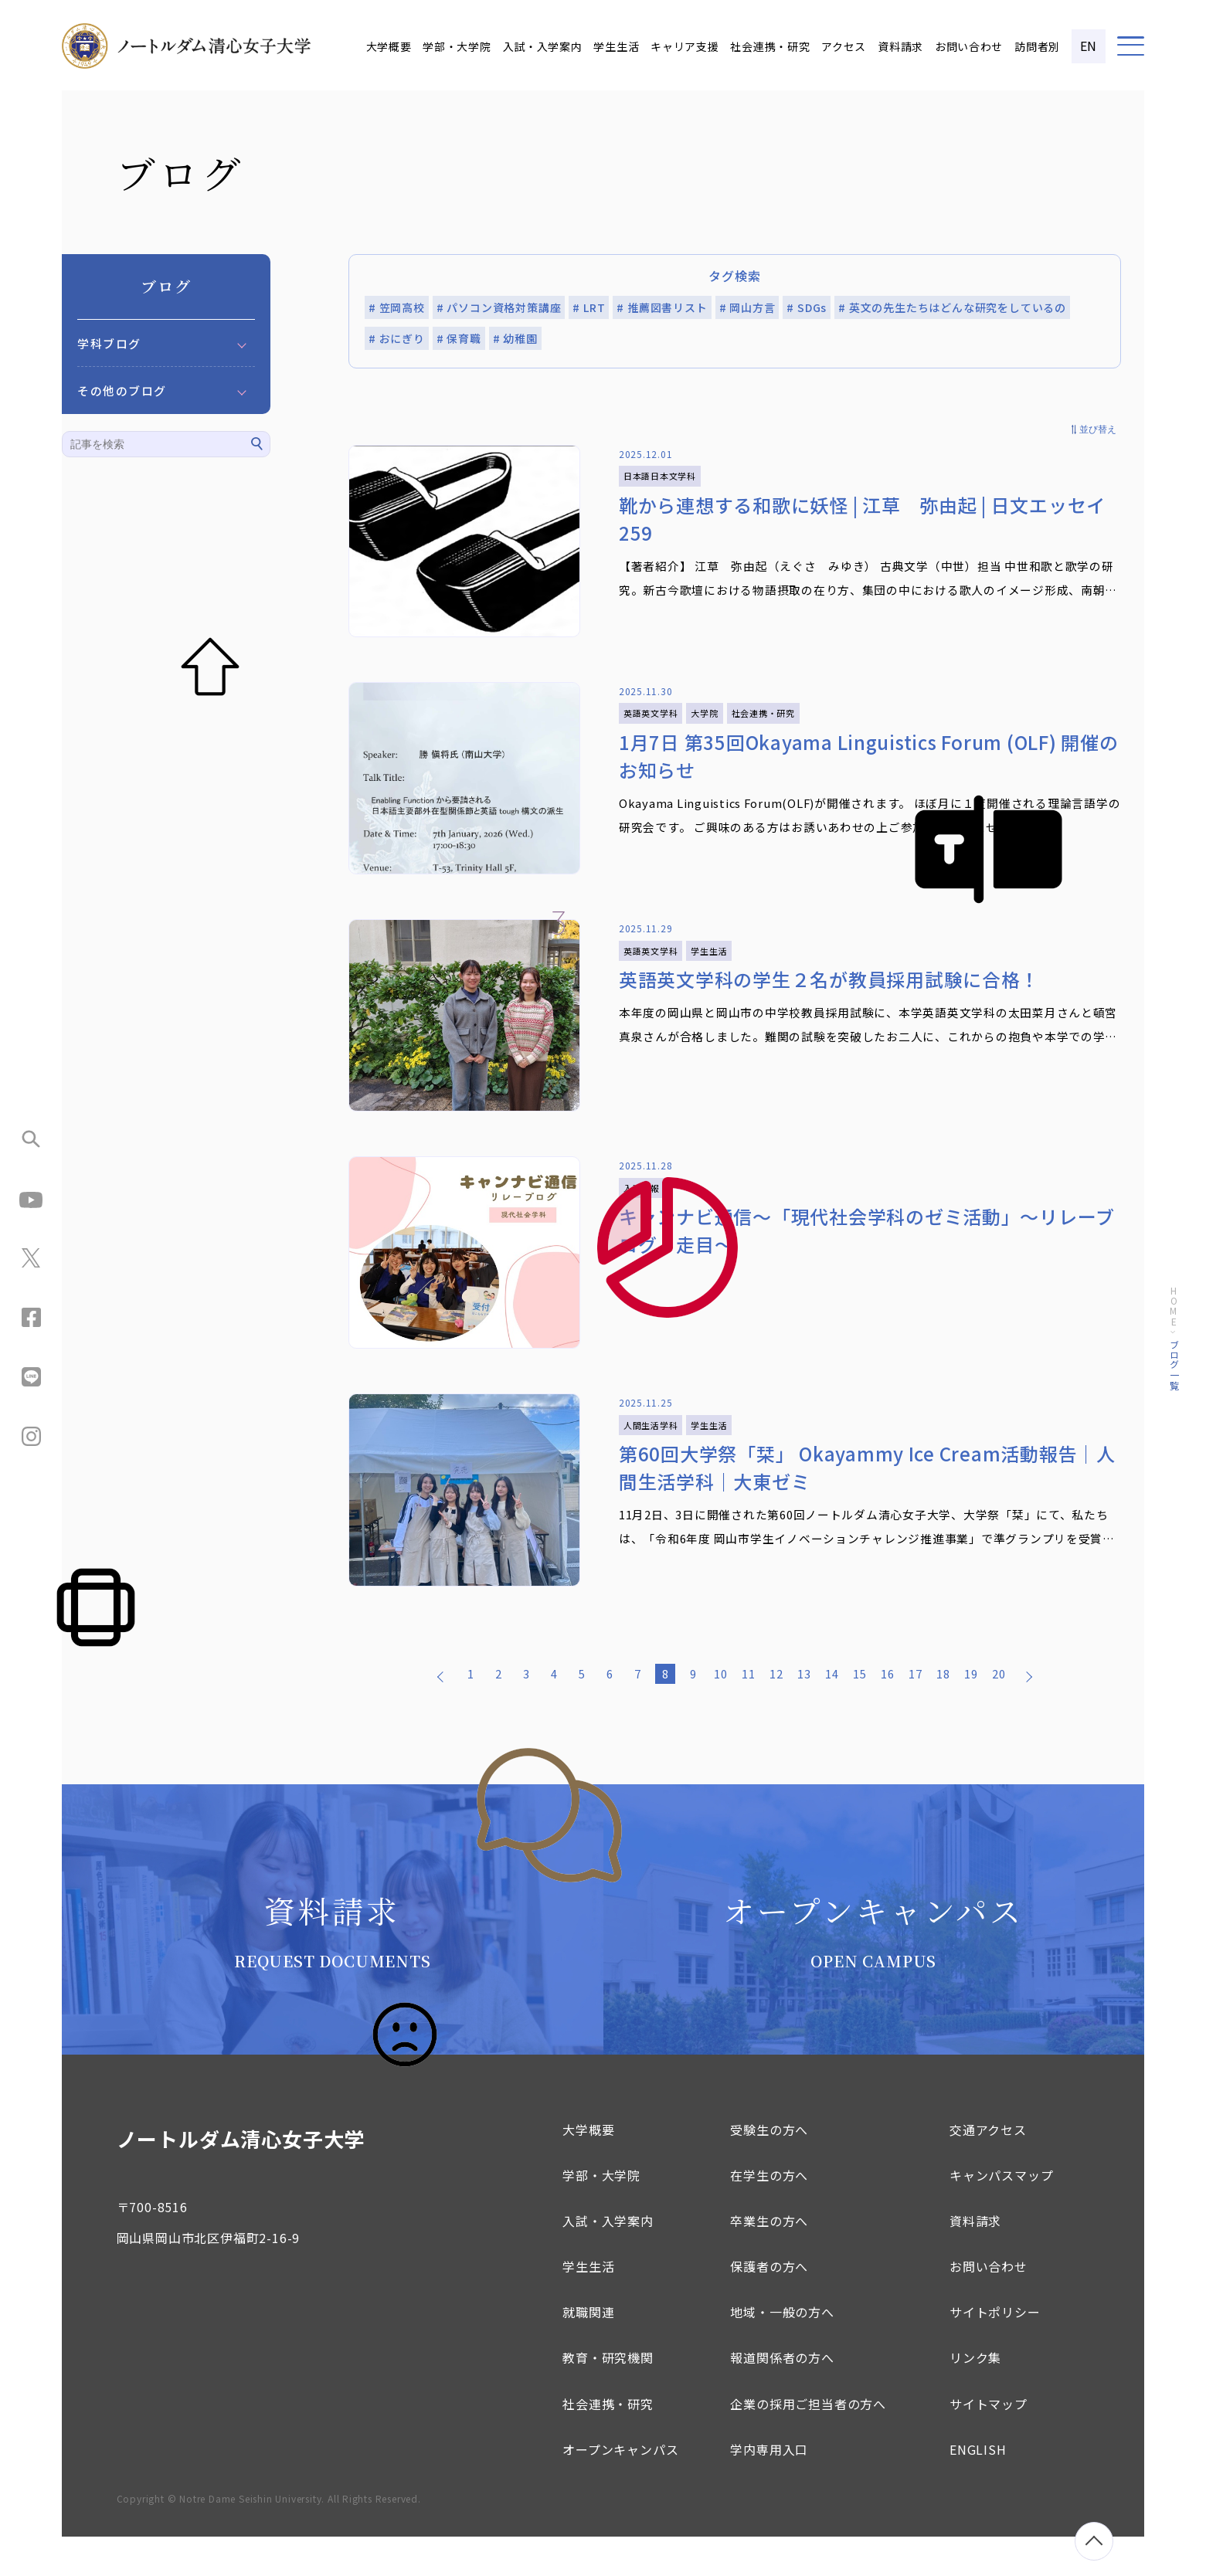  What do you see at coordinates (96, 1607) in the screenshot?
I see `adjust aspect ratio settings` at bounding box center [96, 1607].